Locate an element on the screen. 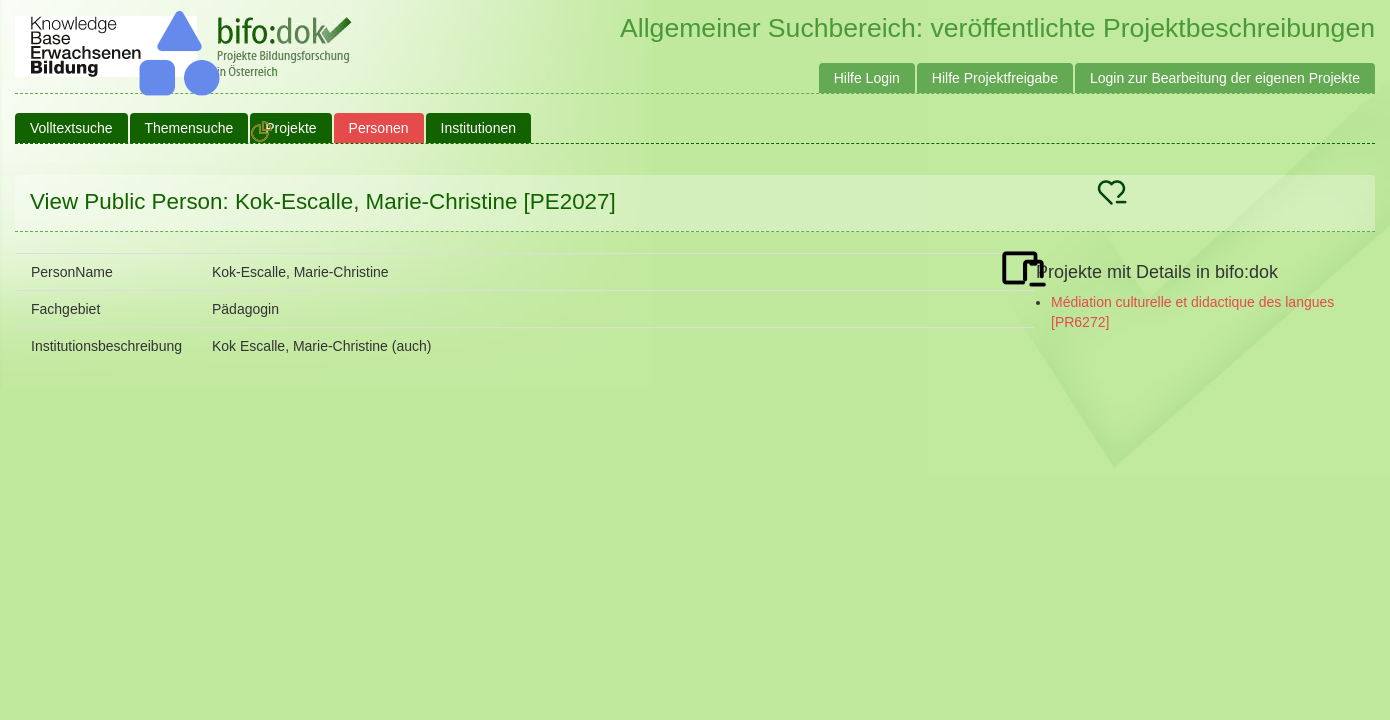 This screenshot has width=1390, height=720. remove a device from your account is located at coordinates (1023, 270).